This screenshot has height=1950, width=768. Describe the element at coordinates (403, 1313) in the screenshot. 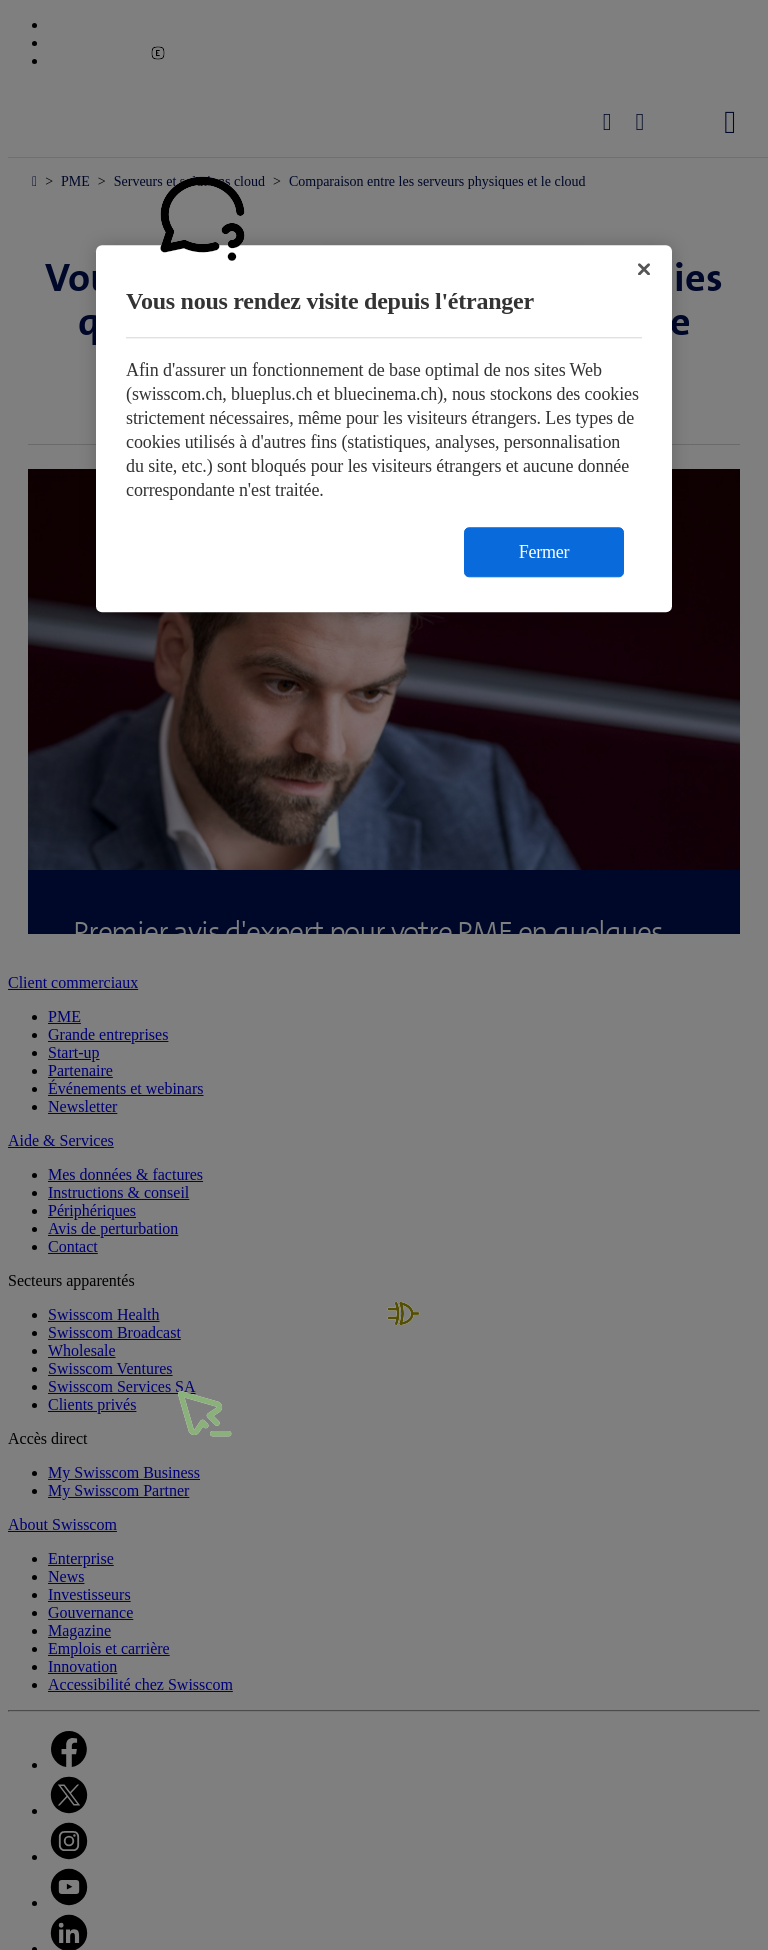

I see `XOR logic gate symbol for circuit diagrams` at that location.